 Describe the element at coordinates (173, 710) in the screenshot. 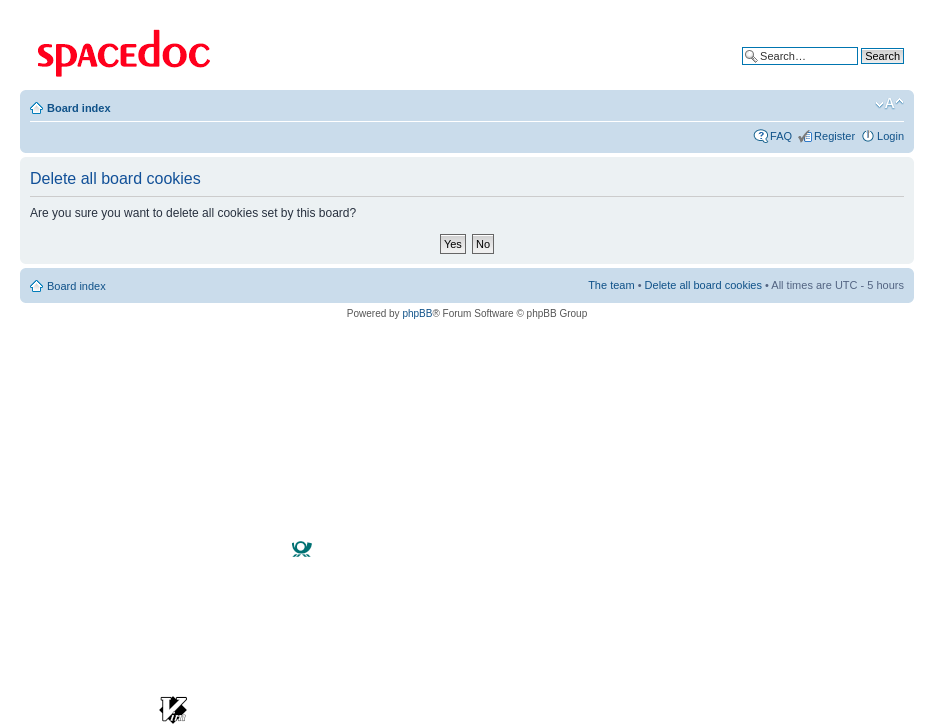

I see `open vim text editor` at that location.